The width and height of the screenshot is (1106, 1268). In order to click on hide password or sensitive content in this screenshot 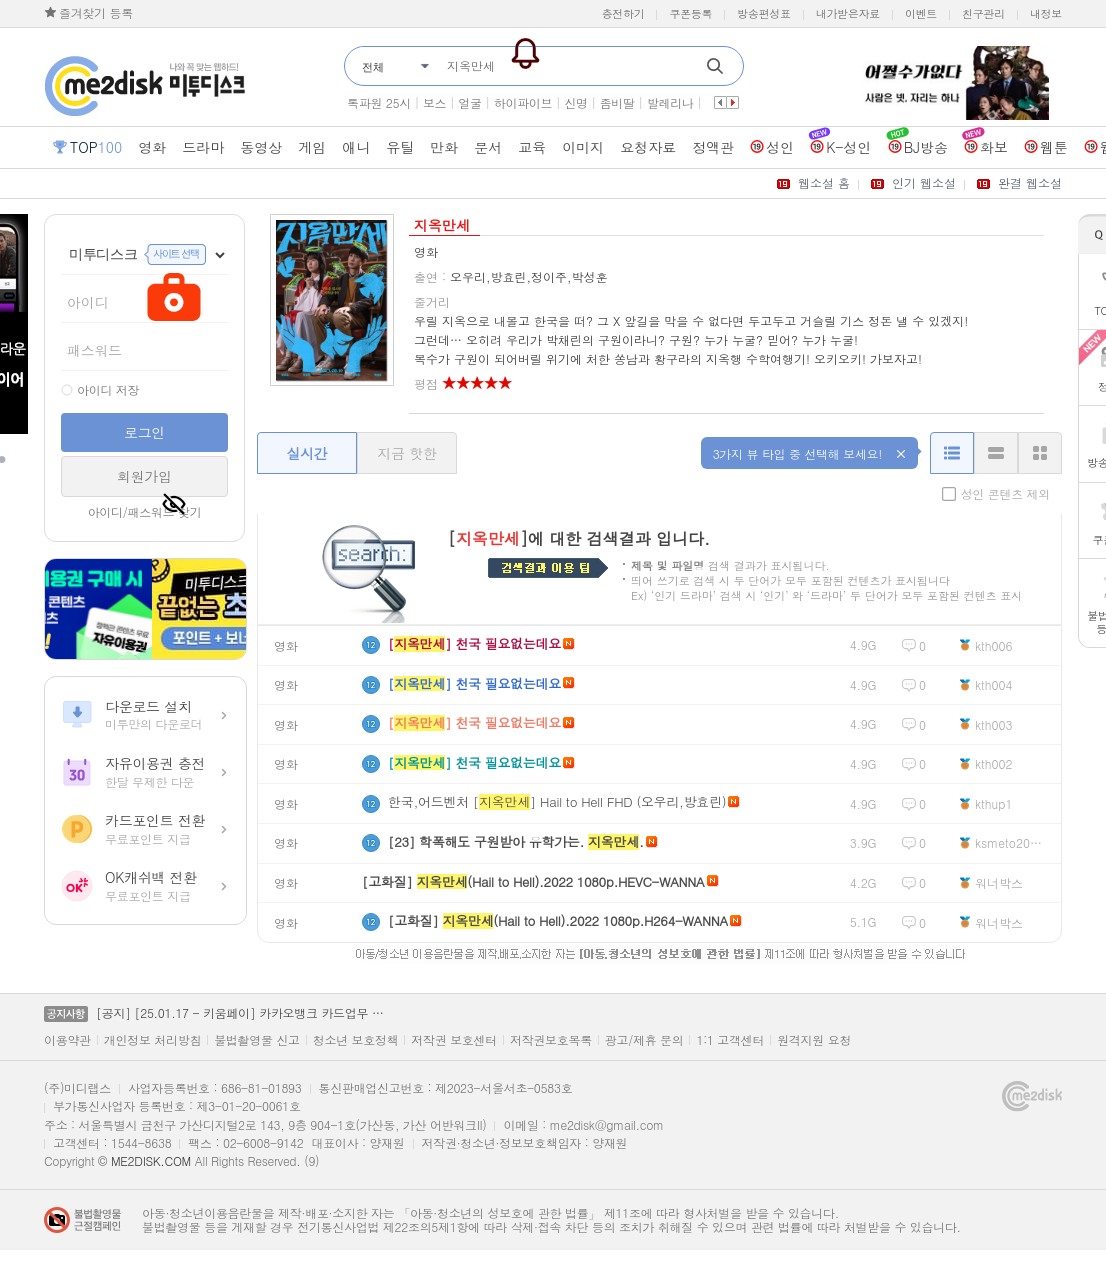, I will do `click(174, 504)`.